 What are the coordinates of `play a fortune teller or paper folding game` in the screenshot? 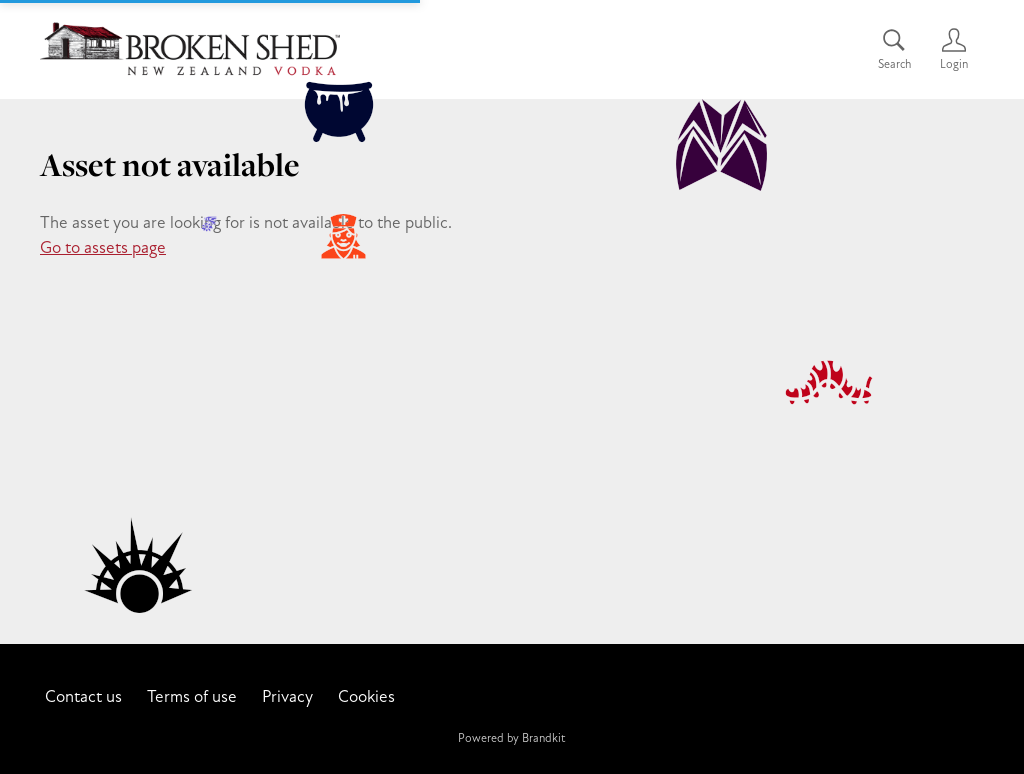 It's located at (721, 145).